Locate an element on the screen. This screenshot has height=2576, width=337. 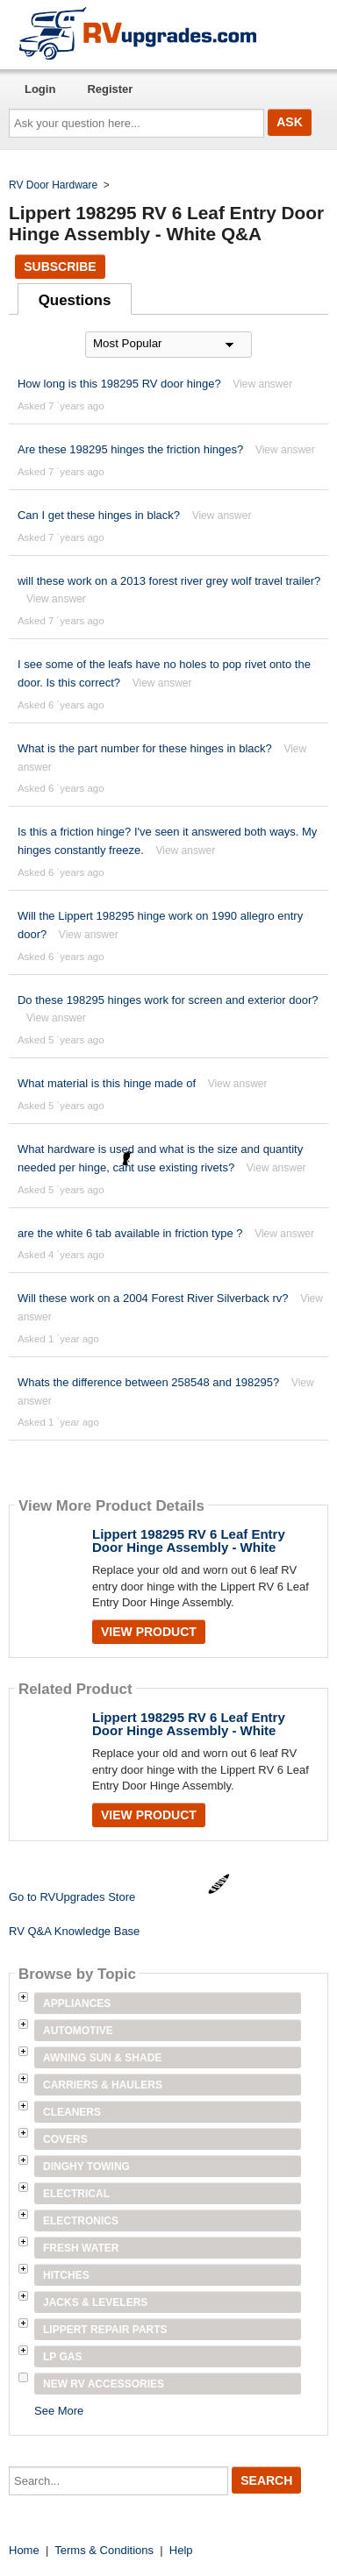
raven or crow icon for a messaging or mail feature is located at coordinates (126, 1158).